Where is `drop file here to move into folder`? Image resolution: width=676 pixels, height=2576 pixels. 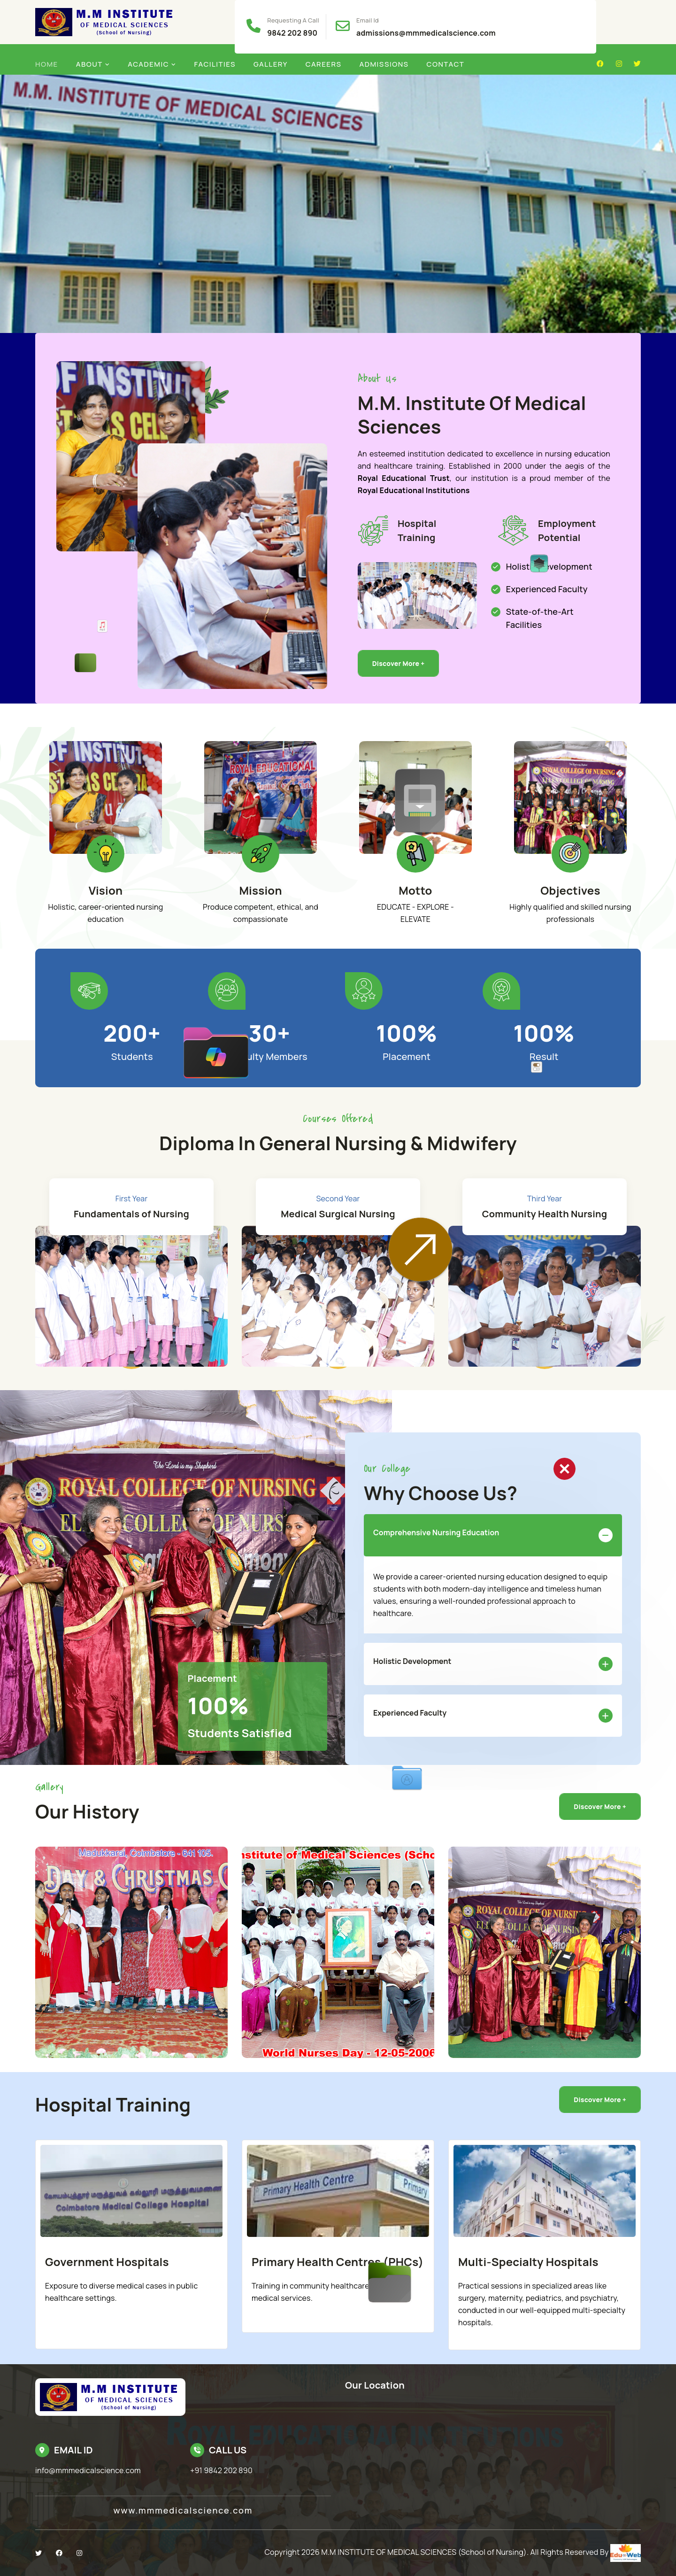 drop file here to move into folder is located at coordinates (390, 2282).